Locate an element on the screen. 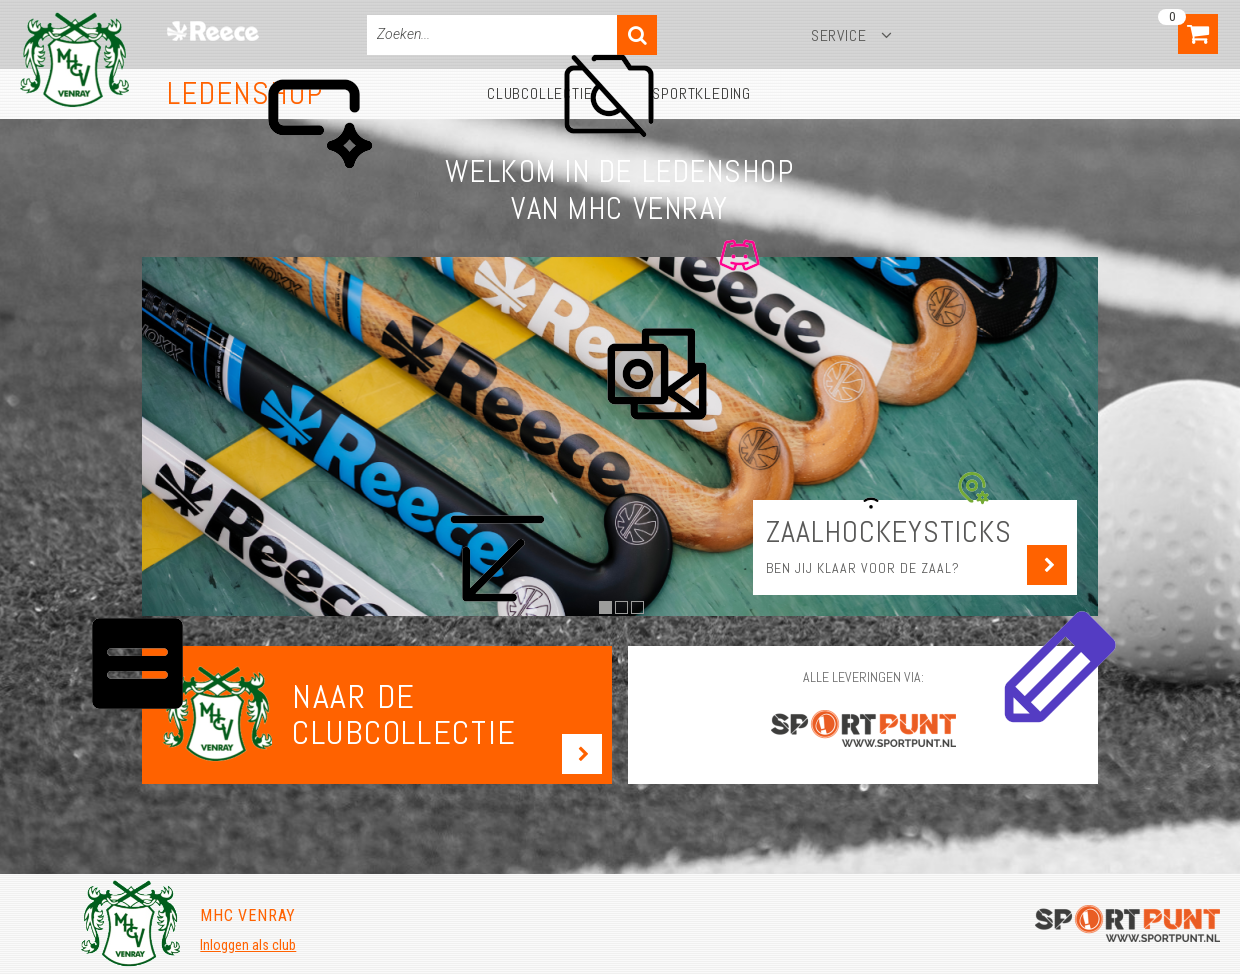 Image resolution: width=1240 pixels, height=974 pixels. access location settings is located at coordinates (972, 487).